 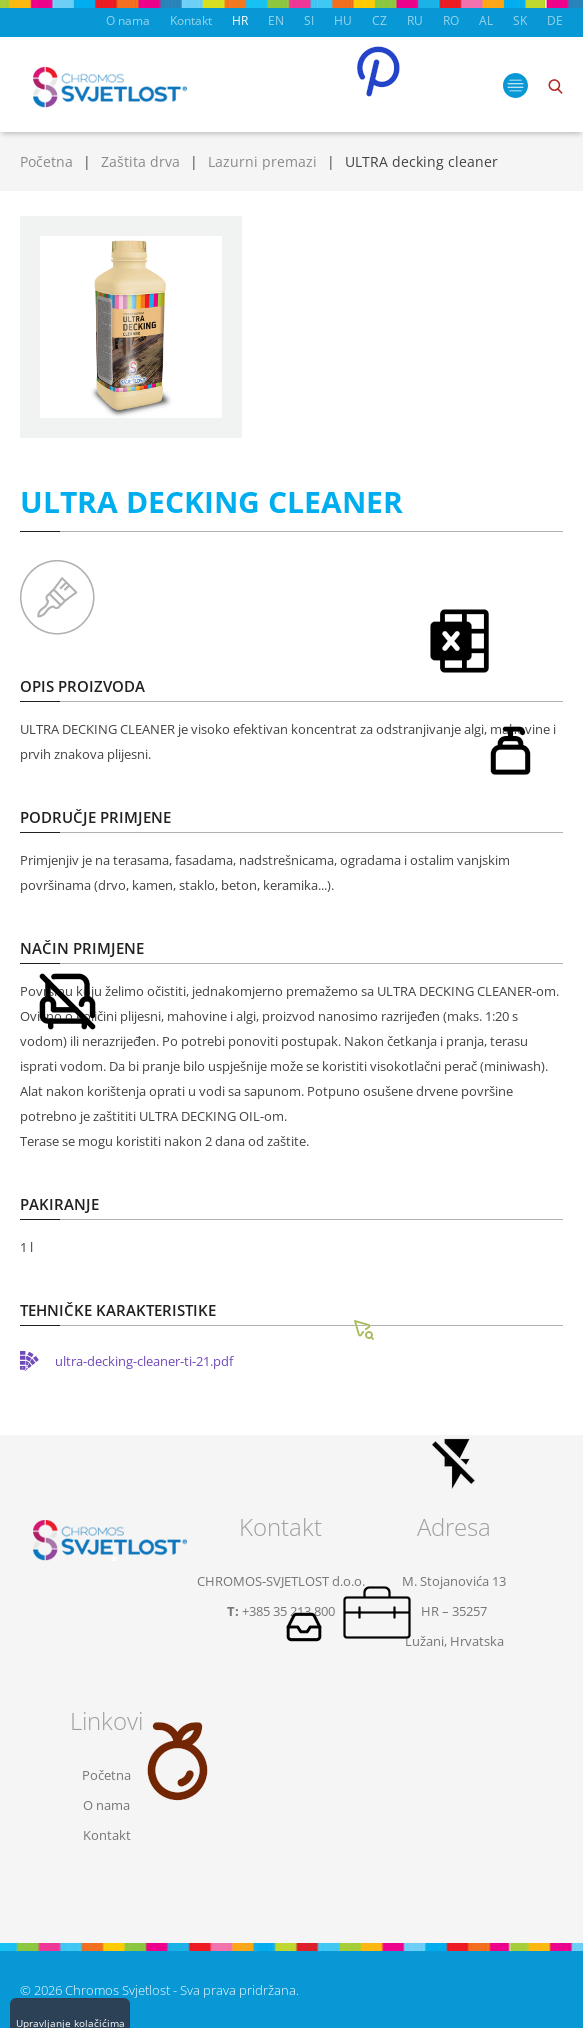 I want to click on access tools and utilities, so click(x=377, y=1615).